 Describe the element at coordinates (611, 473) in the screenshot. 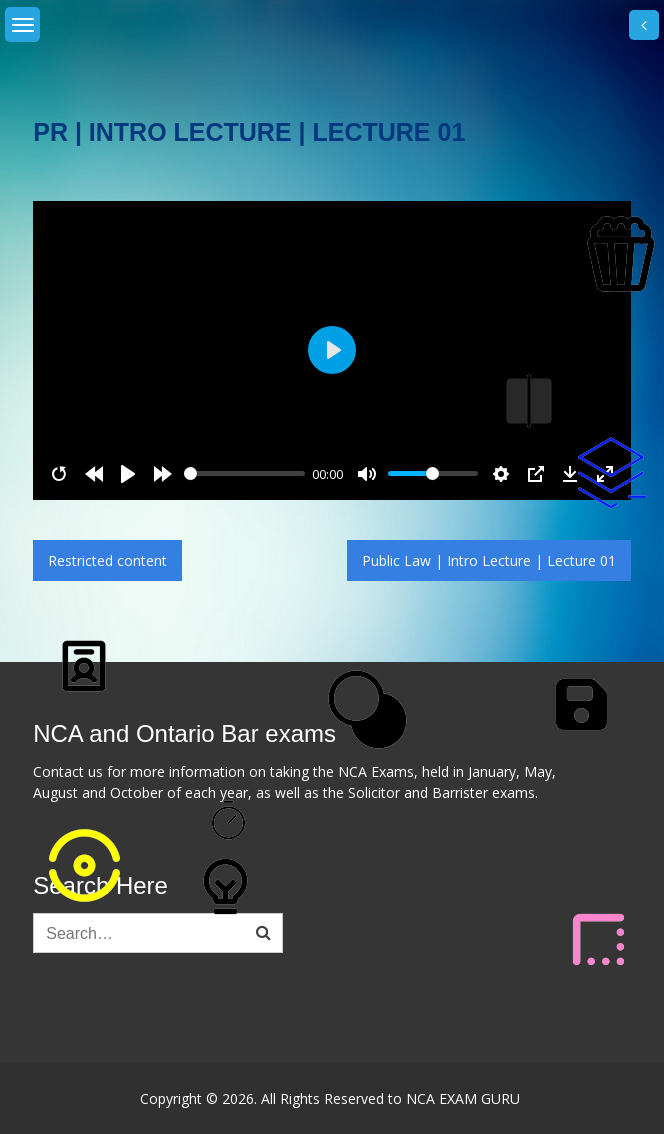

I see `remove a layer from the stack` at that location.